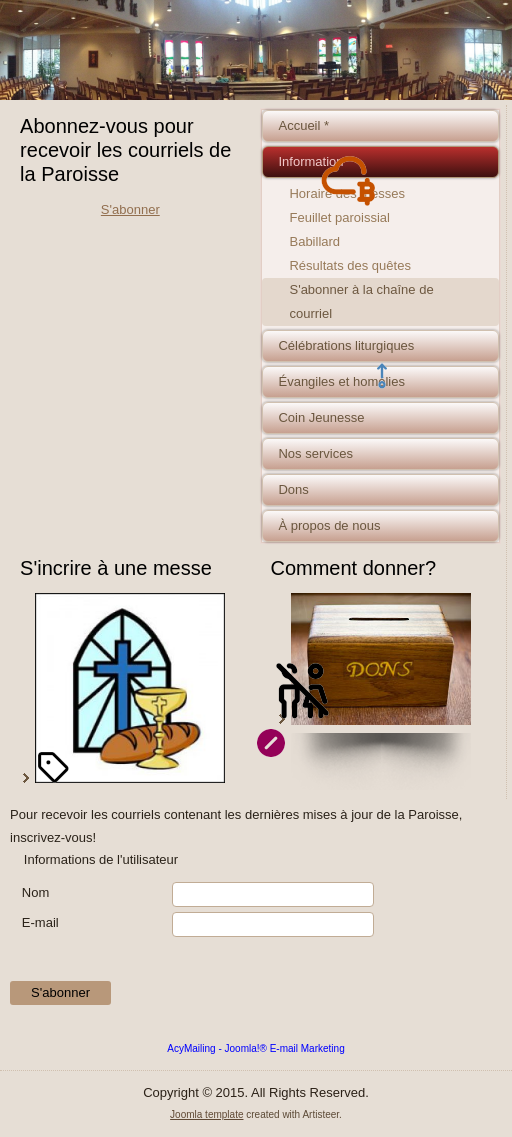 The image size is (512, 1137). What do you see at coordinates (349, 176) in the screenshot?
I see `access cloud-based bitcoin wallet` at bounding box center [349, 176].